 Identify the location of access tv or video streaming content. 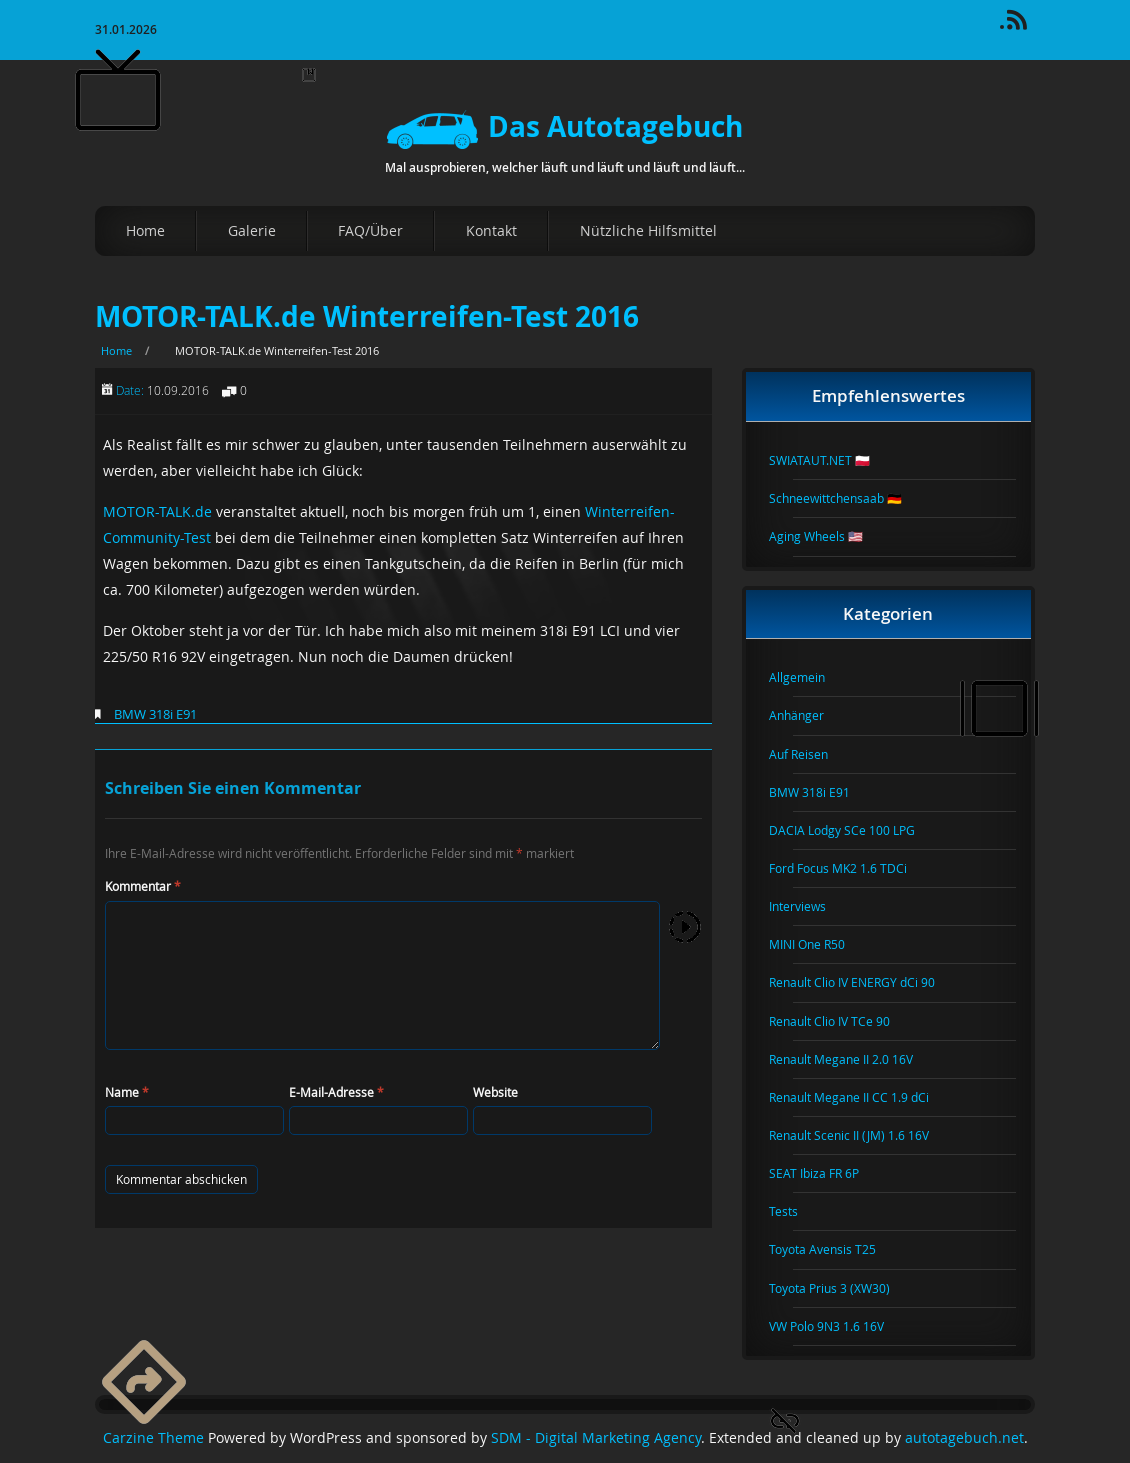
(118, 95).